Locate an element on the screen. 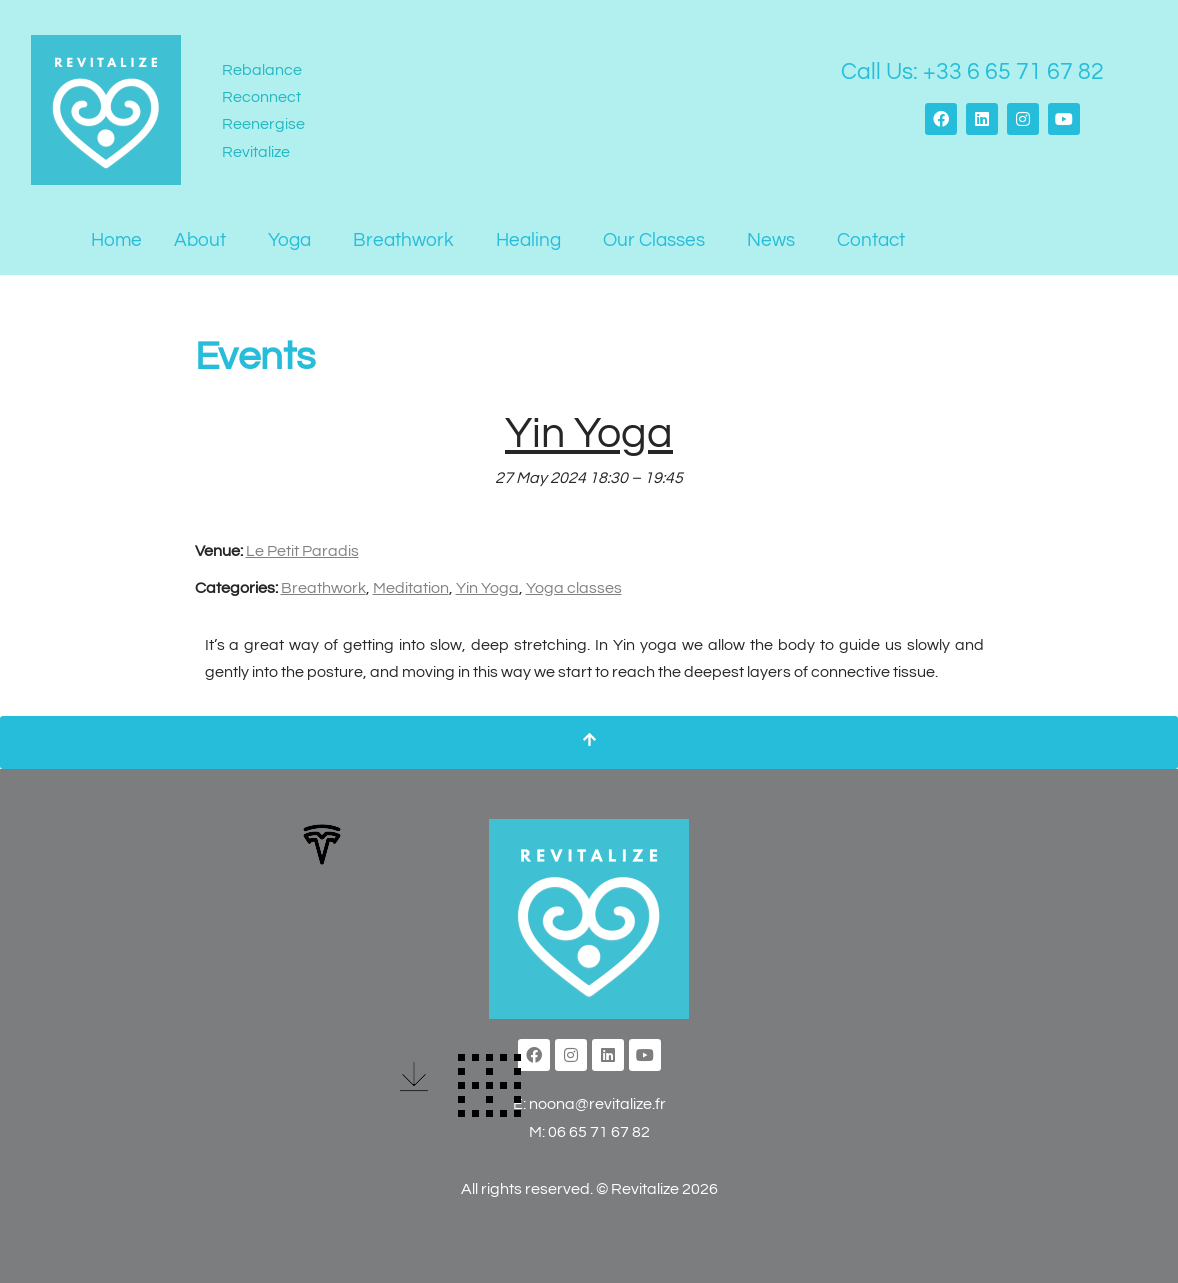  remove all borders from a cell or table is located at coordinates (489, 1085).